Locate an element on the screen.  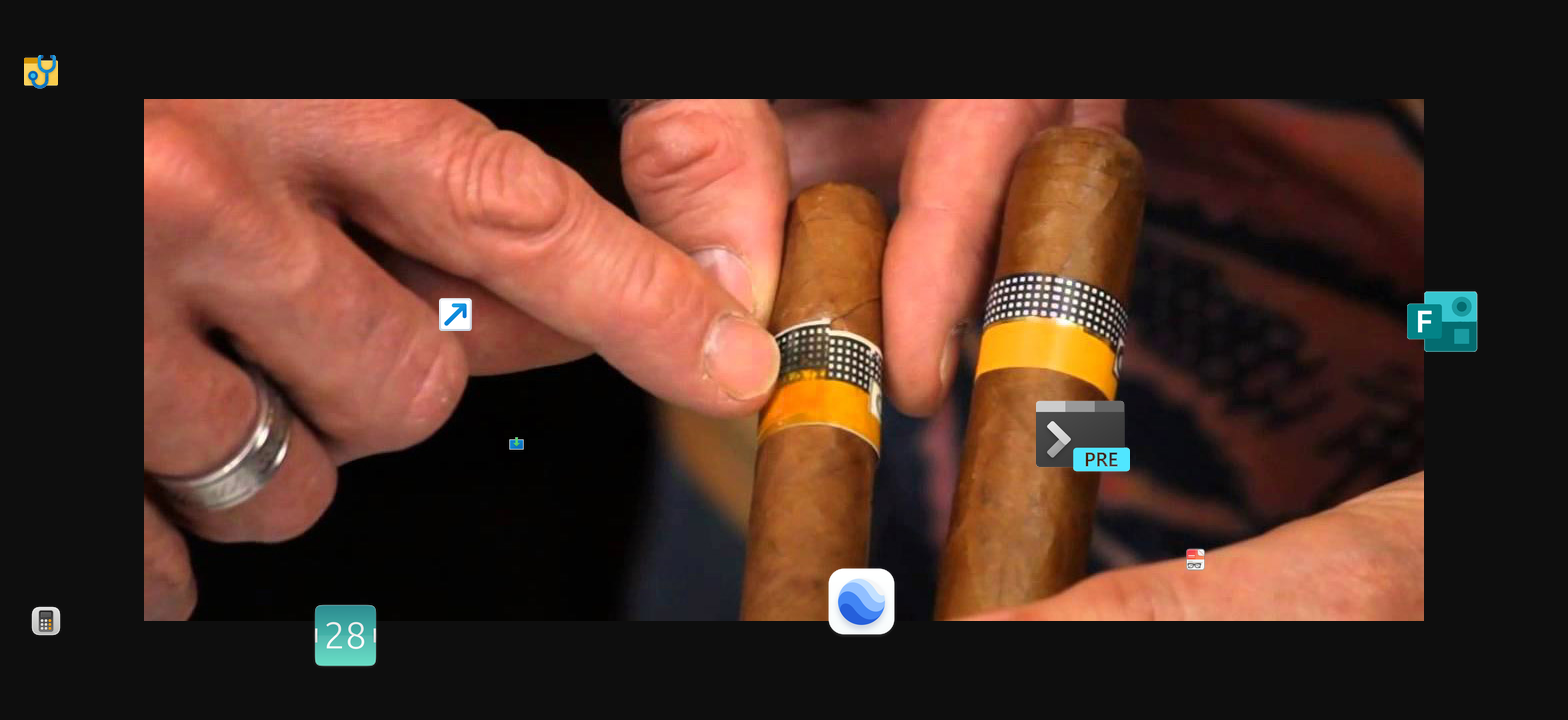
open the calculator app is located at coordinates (46, 621).